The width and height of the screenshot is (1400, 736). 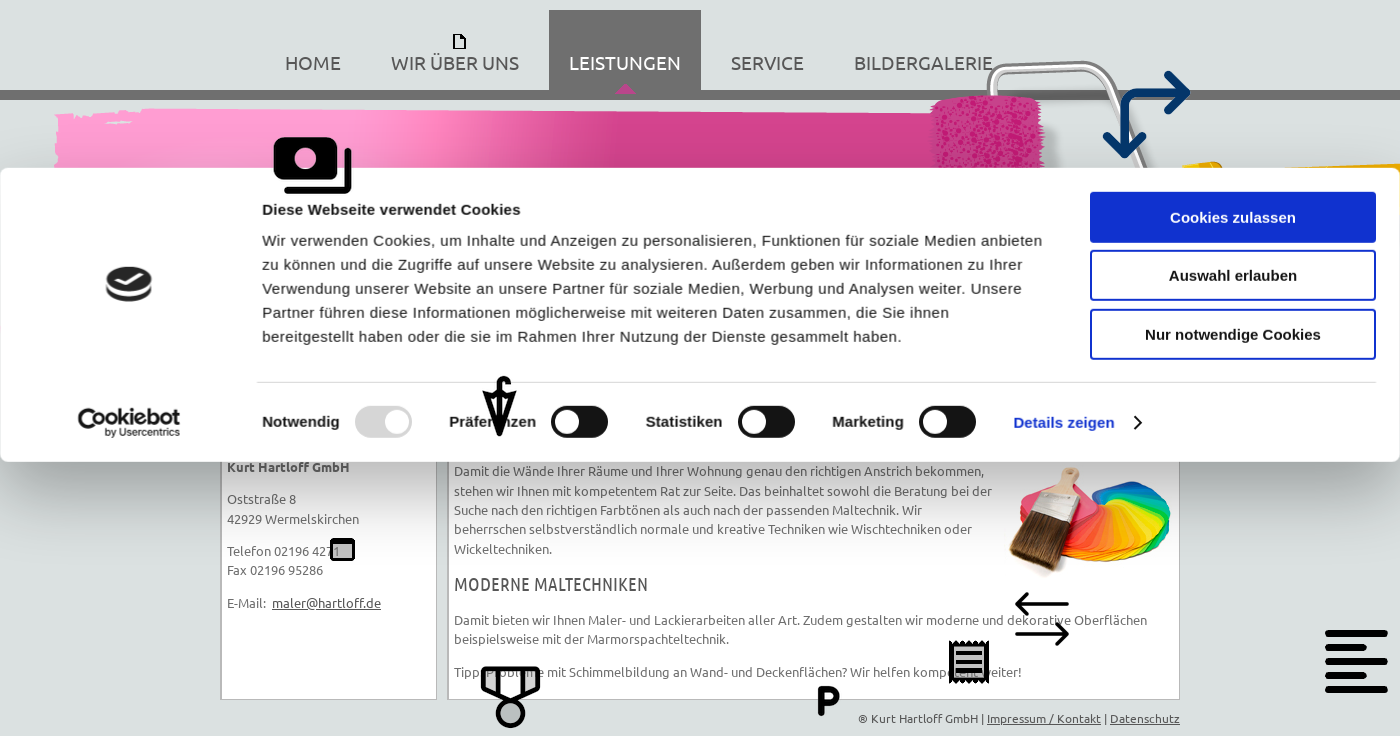 I want to click on access payment methods, so click(x=312, y=165).